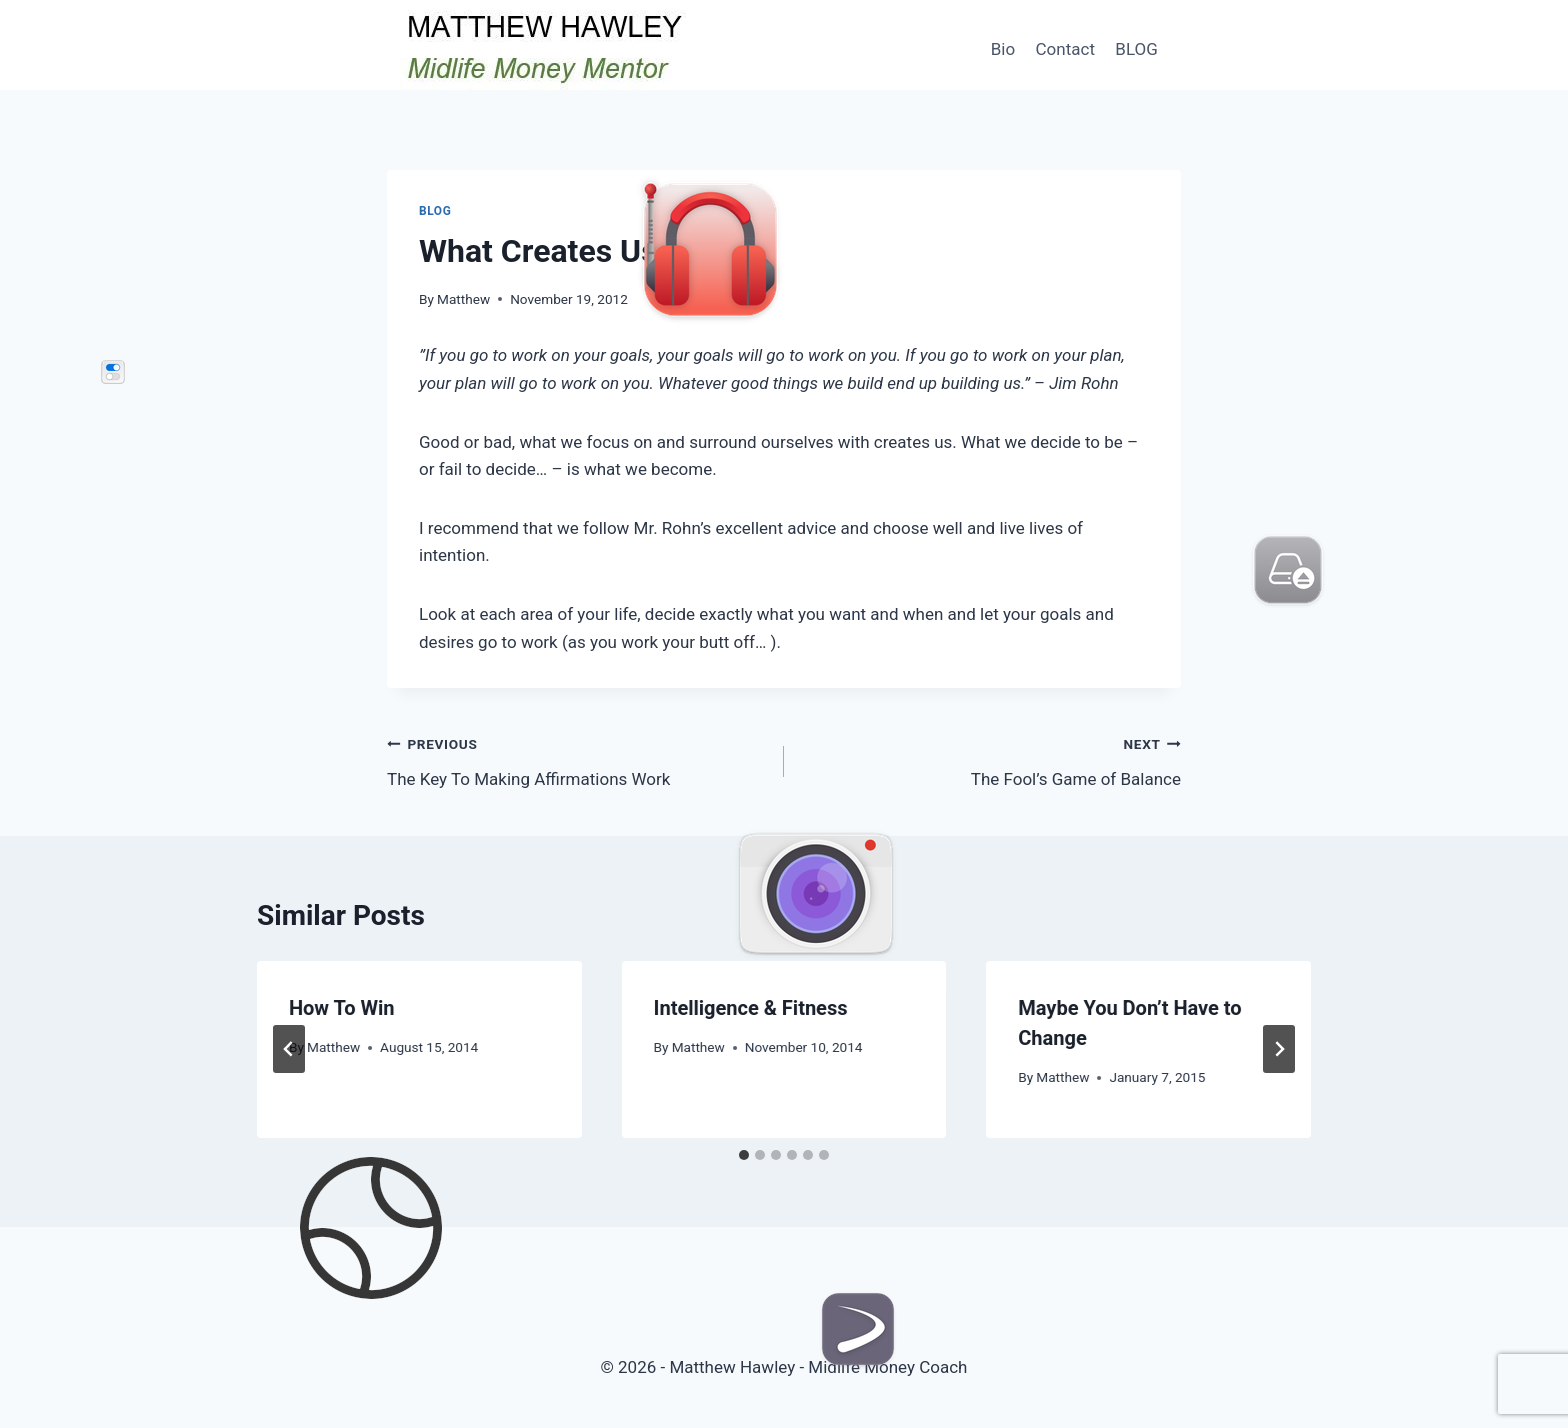 The width and height of the screenshot is (1568, 1428). I want to click on eject or safely remove external storage device, so click(1288, 571).